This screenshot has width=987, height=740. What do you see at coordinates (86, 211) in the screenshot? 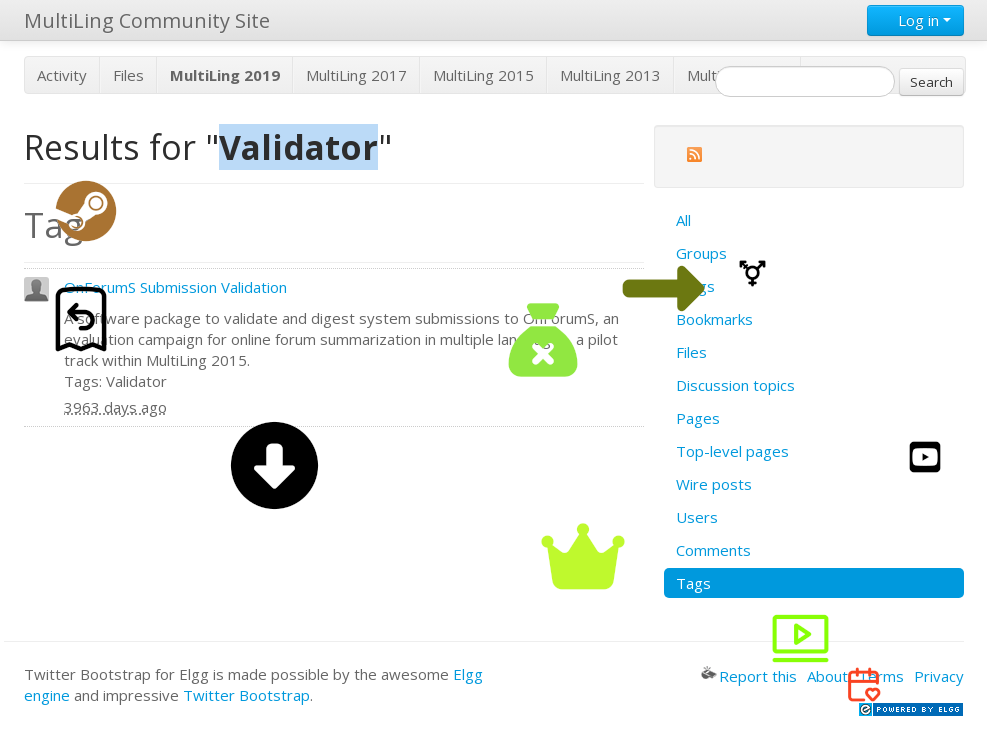
I see `open Steam gaming platform` at bounding box center [86, 211].